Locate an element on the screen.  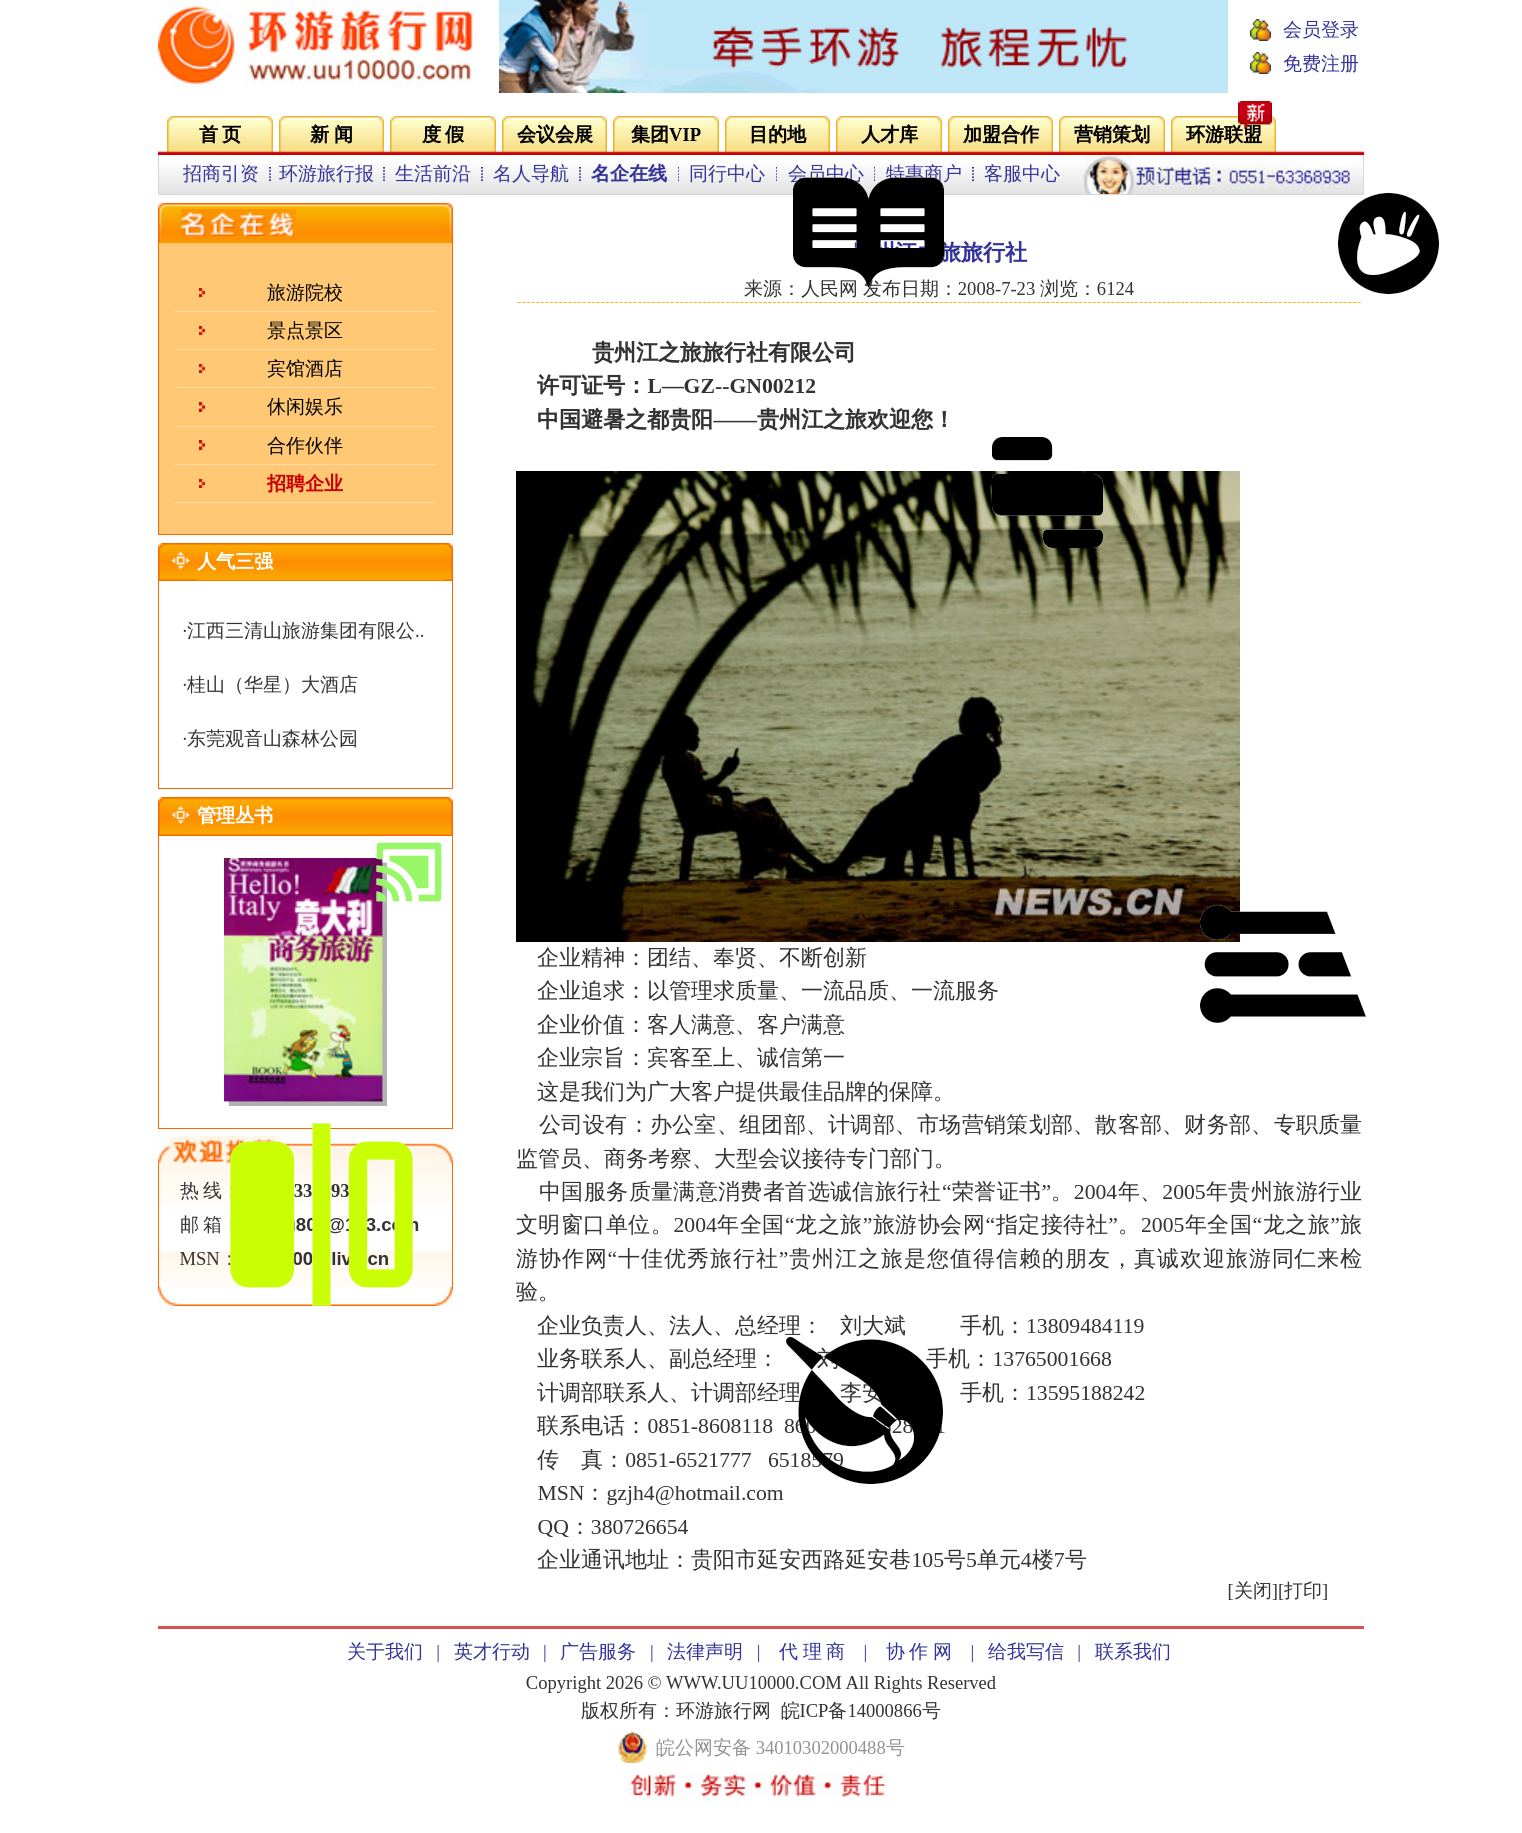
open krita digital painting application is located at coordinates (864, 1410).